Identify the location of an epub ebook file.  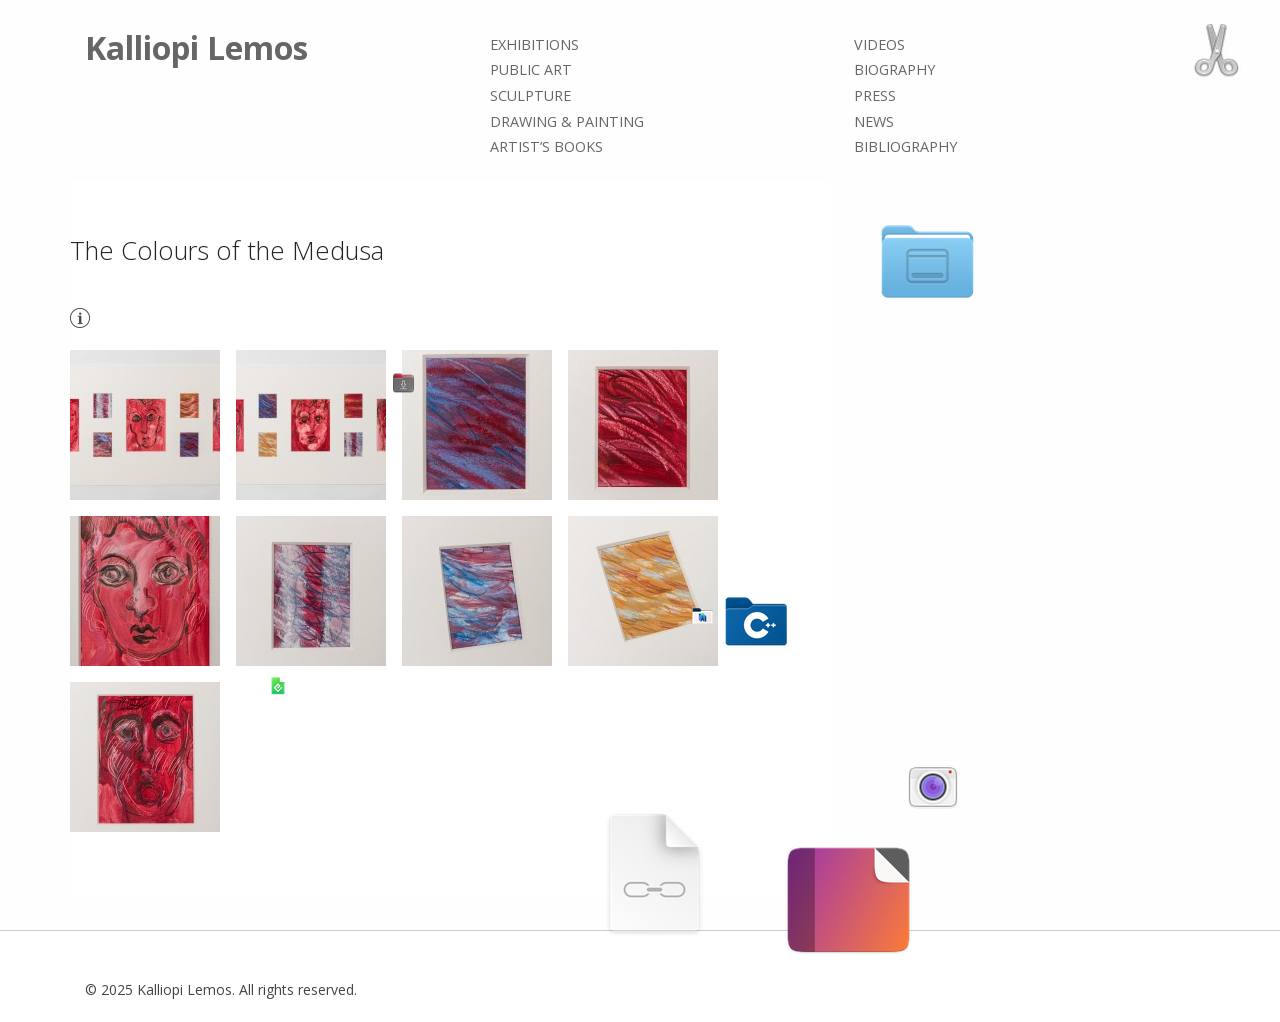
(278, 686).